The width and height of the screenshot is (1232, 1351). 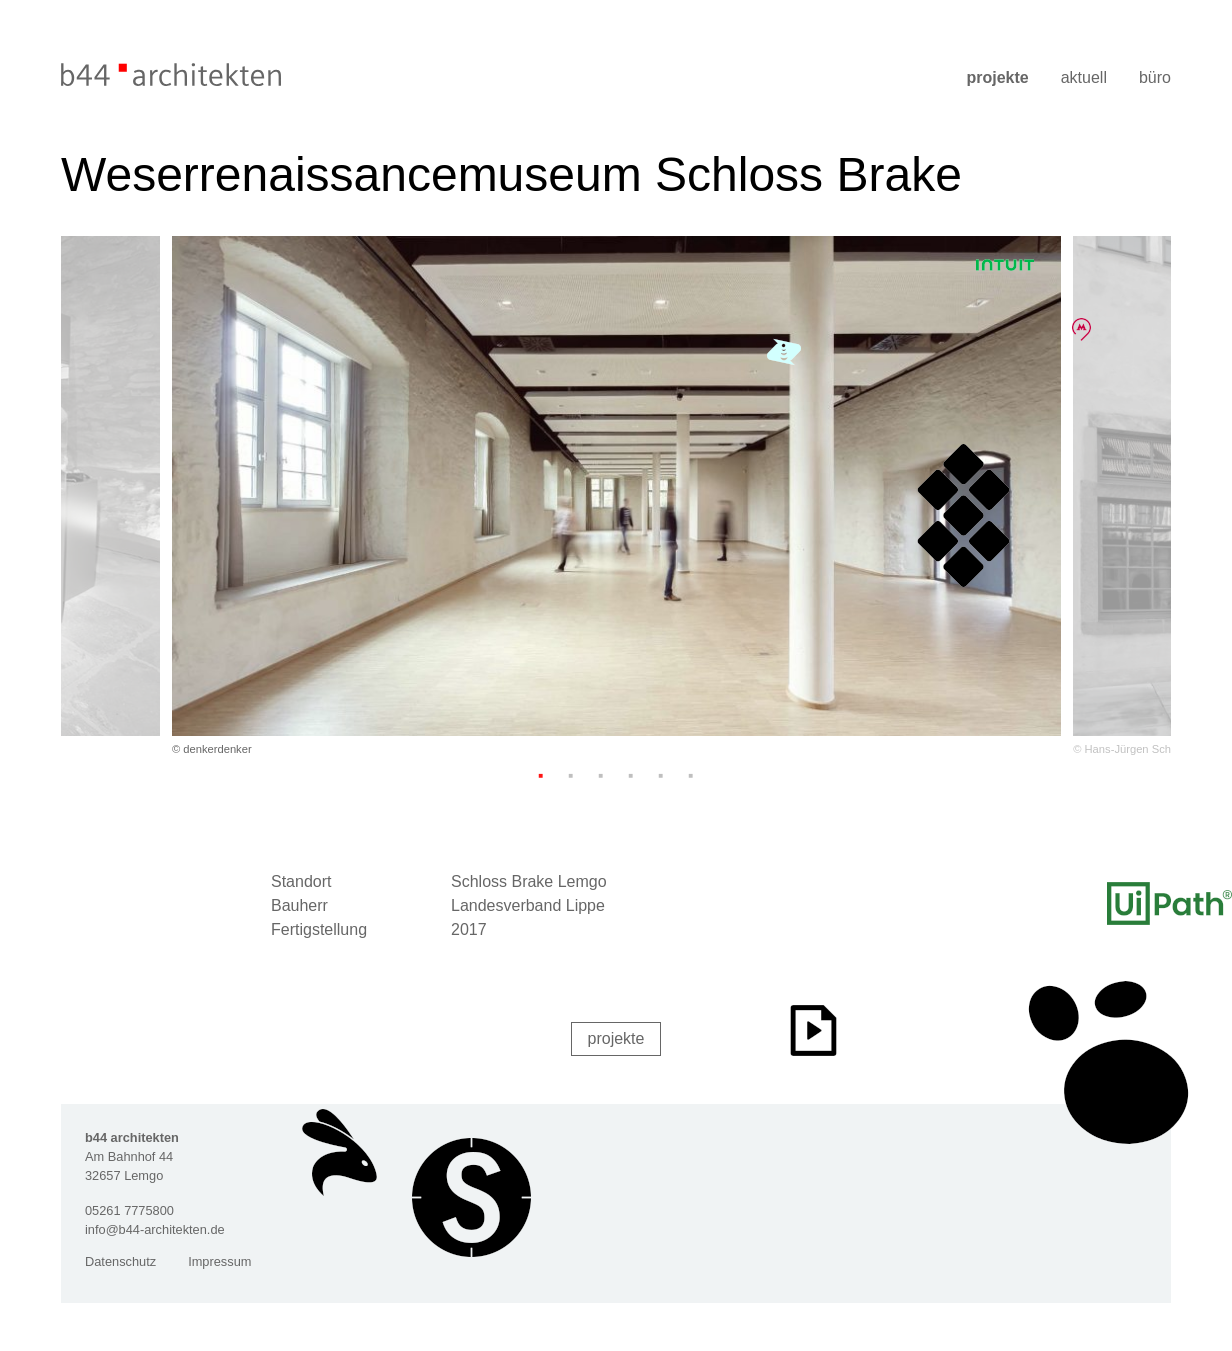 What do you see at coordinates (1169, 903) in the screenshot?
I see `UiPath automation platform logo` at bounding box center [1169, 903].